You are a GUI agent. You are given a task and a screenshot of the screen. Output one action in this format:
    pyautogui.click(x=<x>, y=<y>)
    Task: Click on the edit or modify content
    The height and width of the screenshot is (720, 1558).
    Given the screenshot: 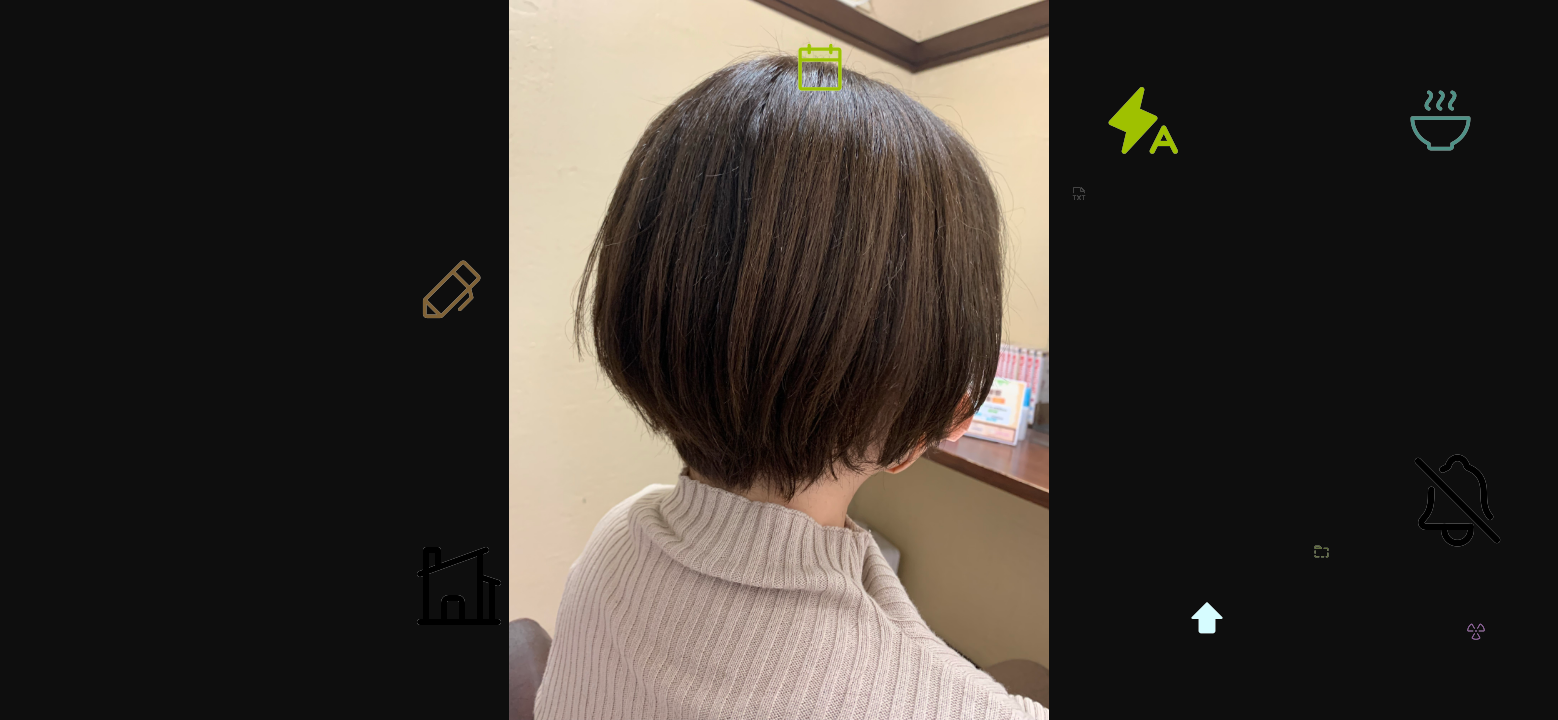 What is the action you would take?
    pyautogui.click(x=450, y=290)
    